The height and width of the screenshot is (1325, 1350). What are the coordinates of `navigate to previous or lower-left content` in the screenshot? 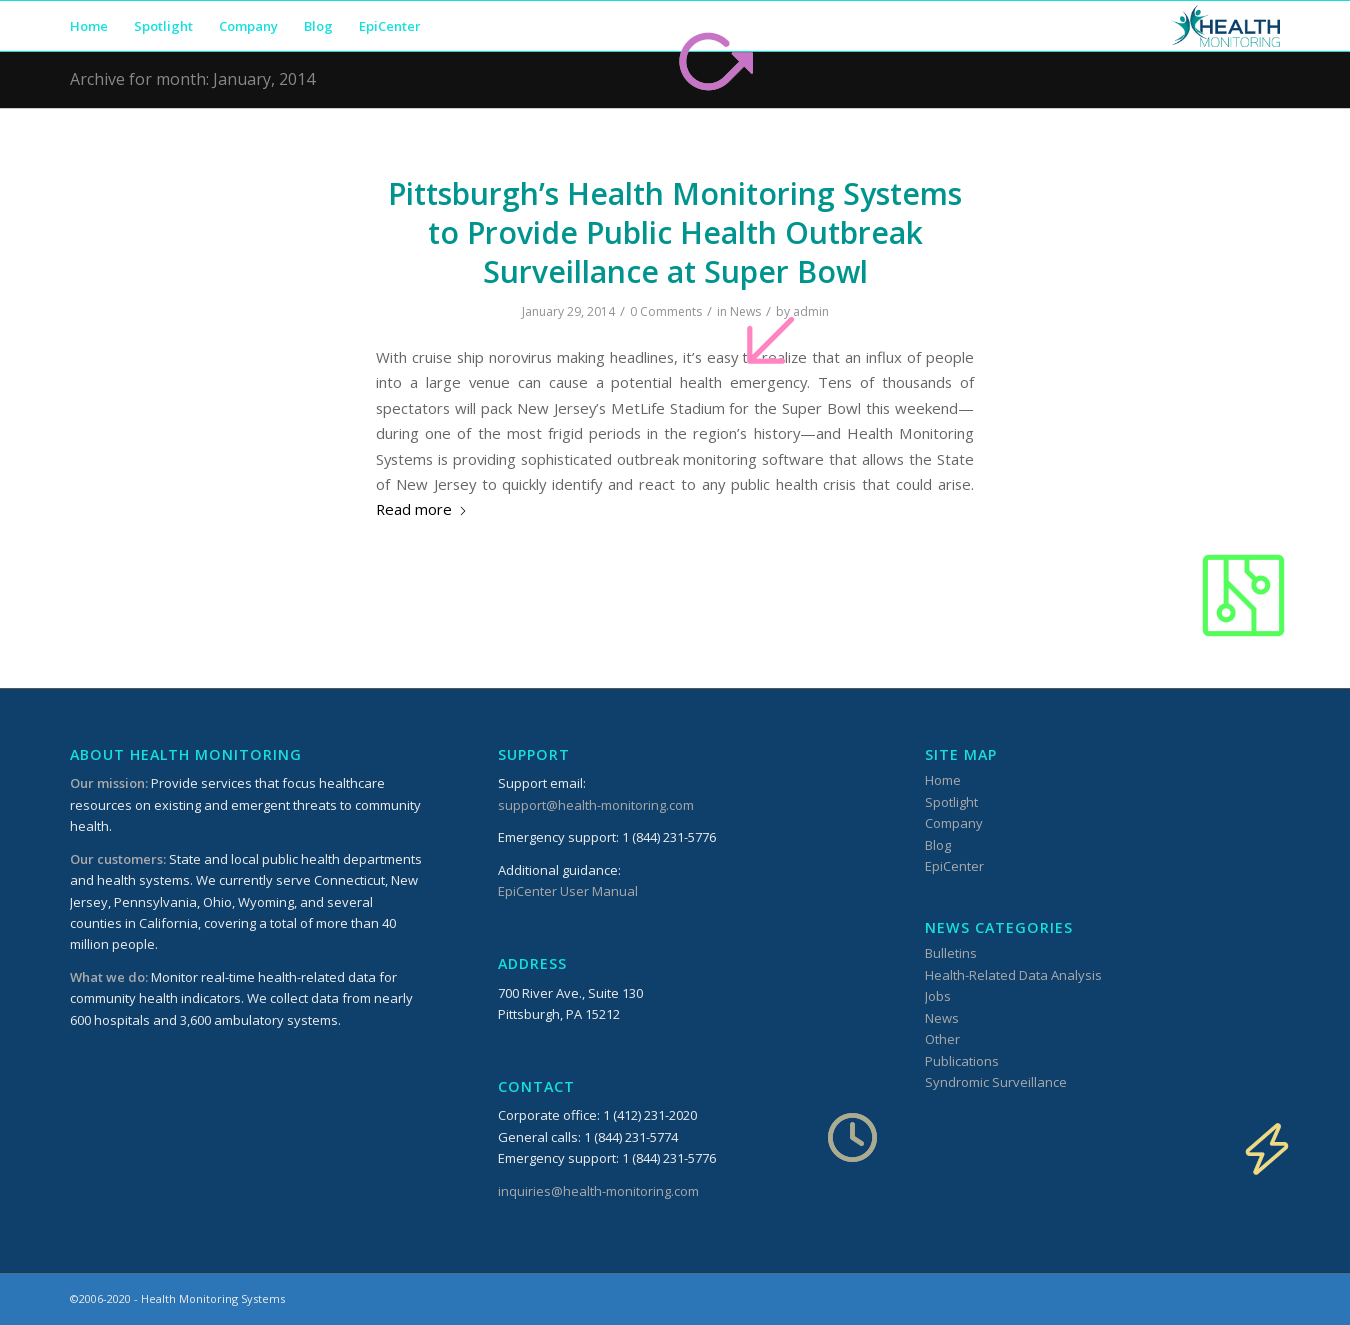 It's located at (772, 338).